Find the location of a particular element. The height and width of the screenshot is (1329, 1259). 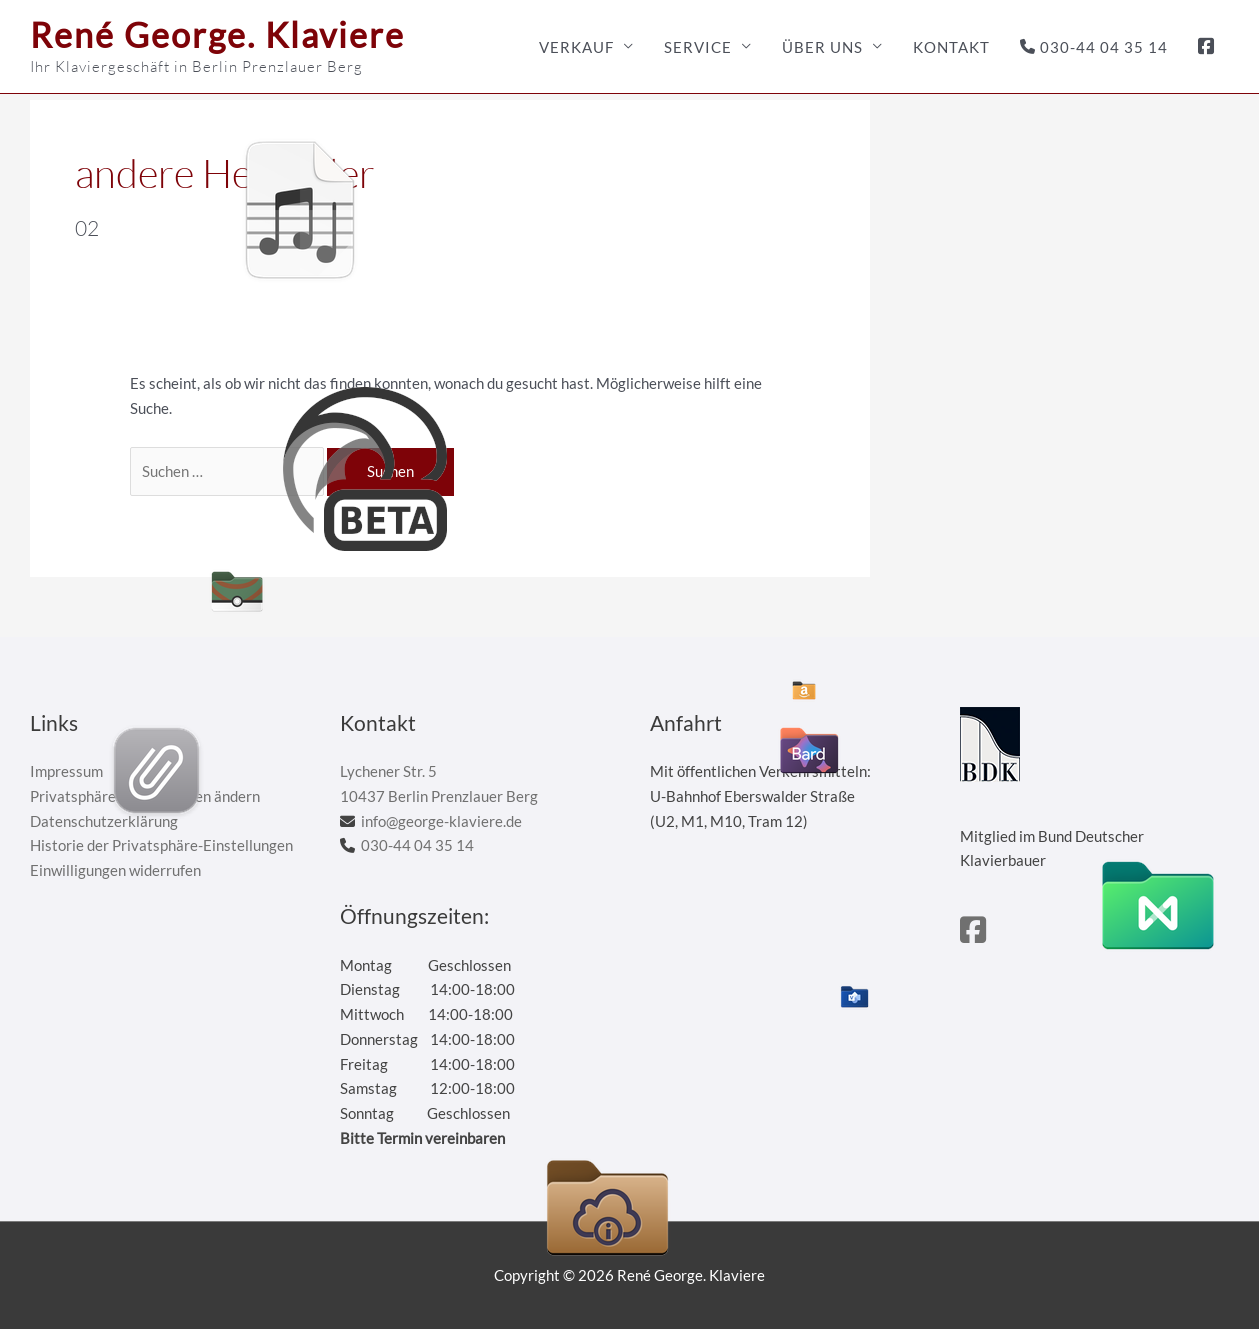

folder for pokémon nest ball related content is located at coordinates (237, 593).